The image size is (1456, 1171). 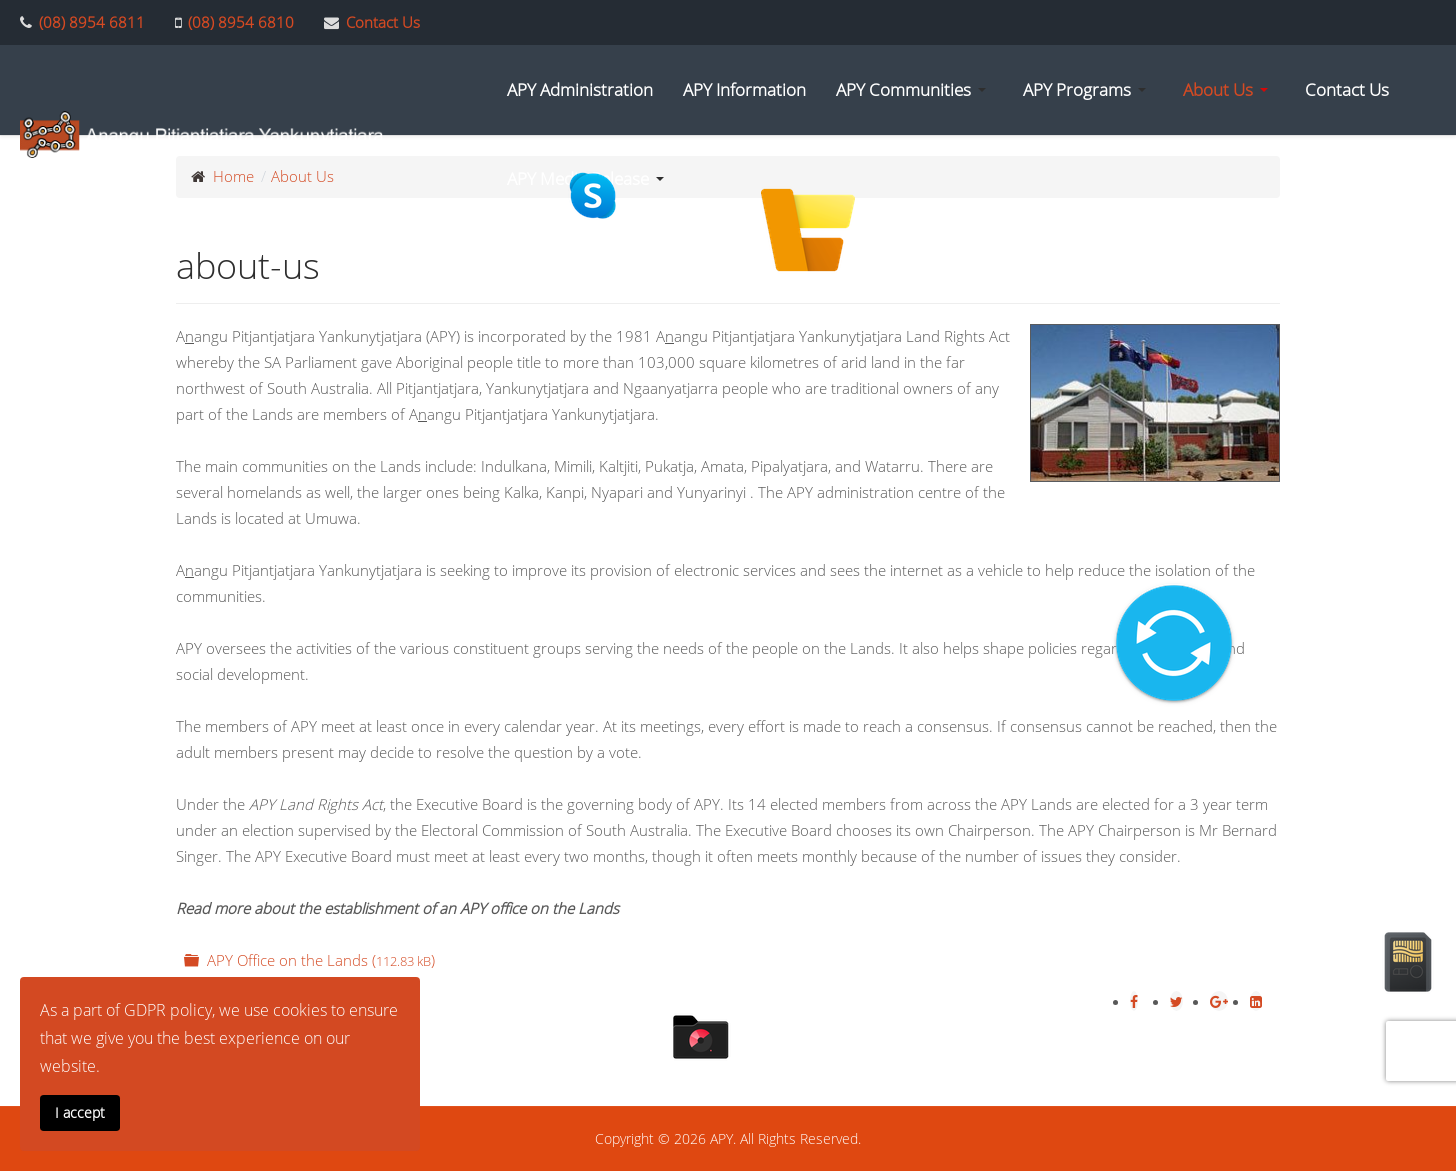 I want to click on open the commerce or shopping app, so click(x=808, y=230).